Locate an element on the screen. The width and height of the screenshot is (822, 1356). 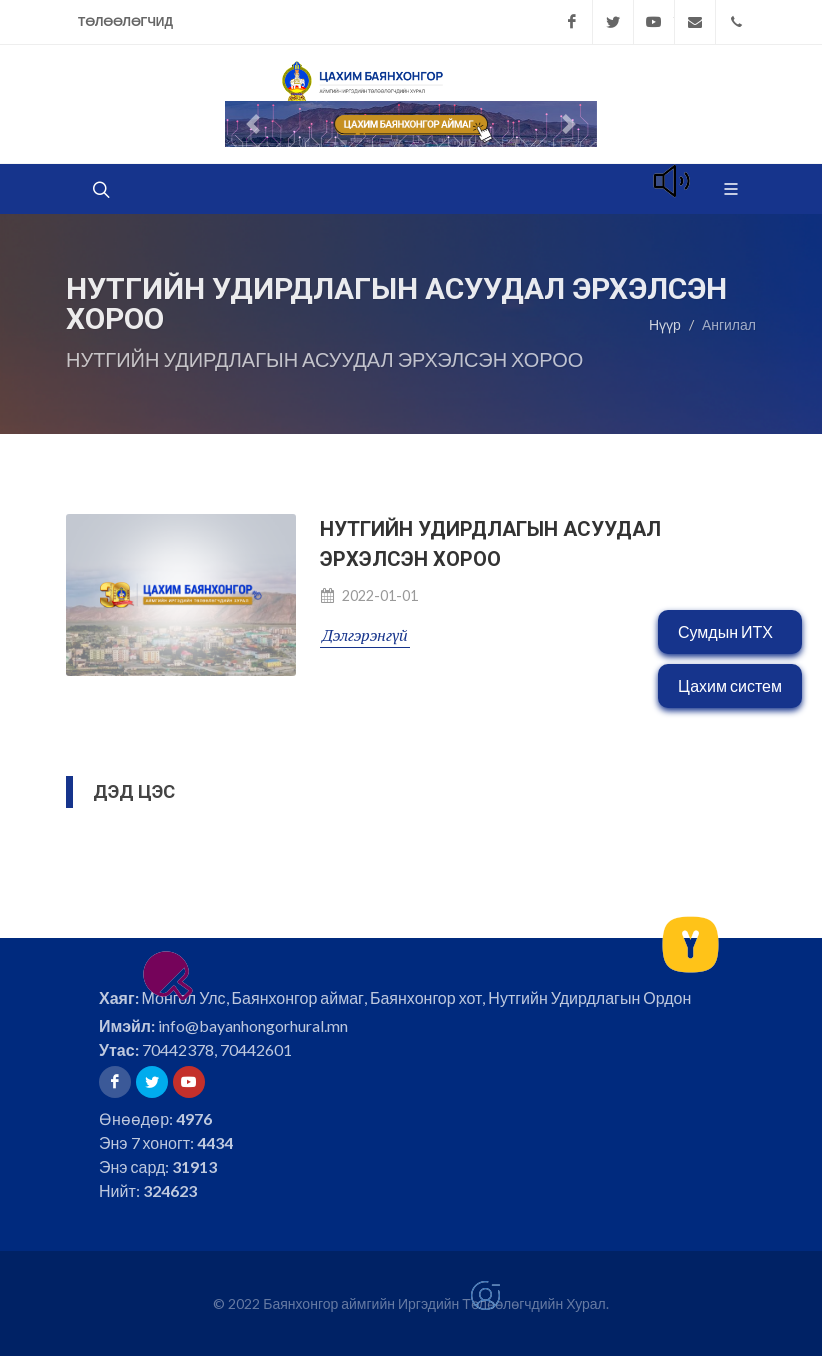
remove a user from your contacts is located at coordinates (485, 1295).